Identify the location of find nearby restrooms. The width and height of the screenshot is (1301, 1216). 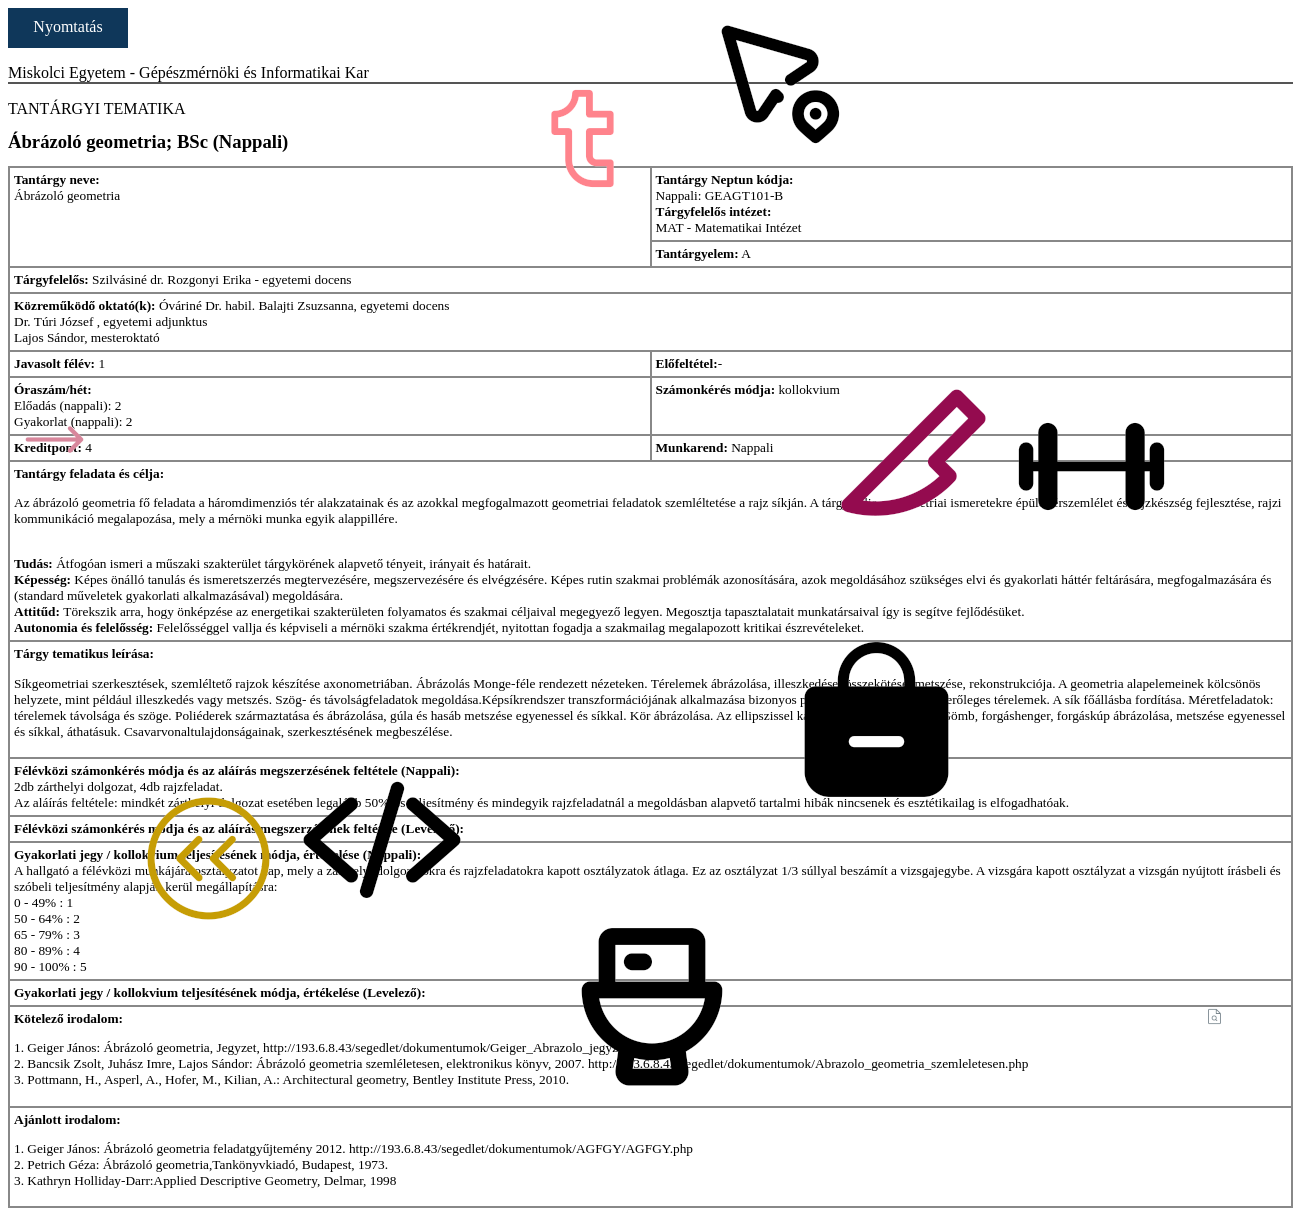
(652, 1004).